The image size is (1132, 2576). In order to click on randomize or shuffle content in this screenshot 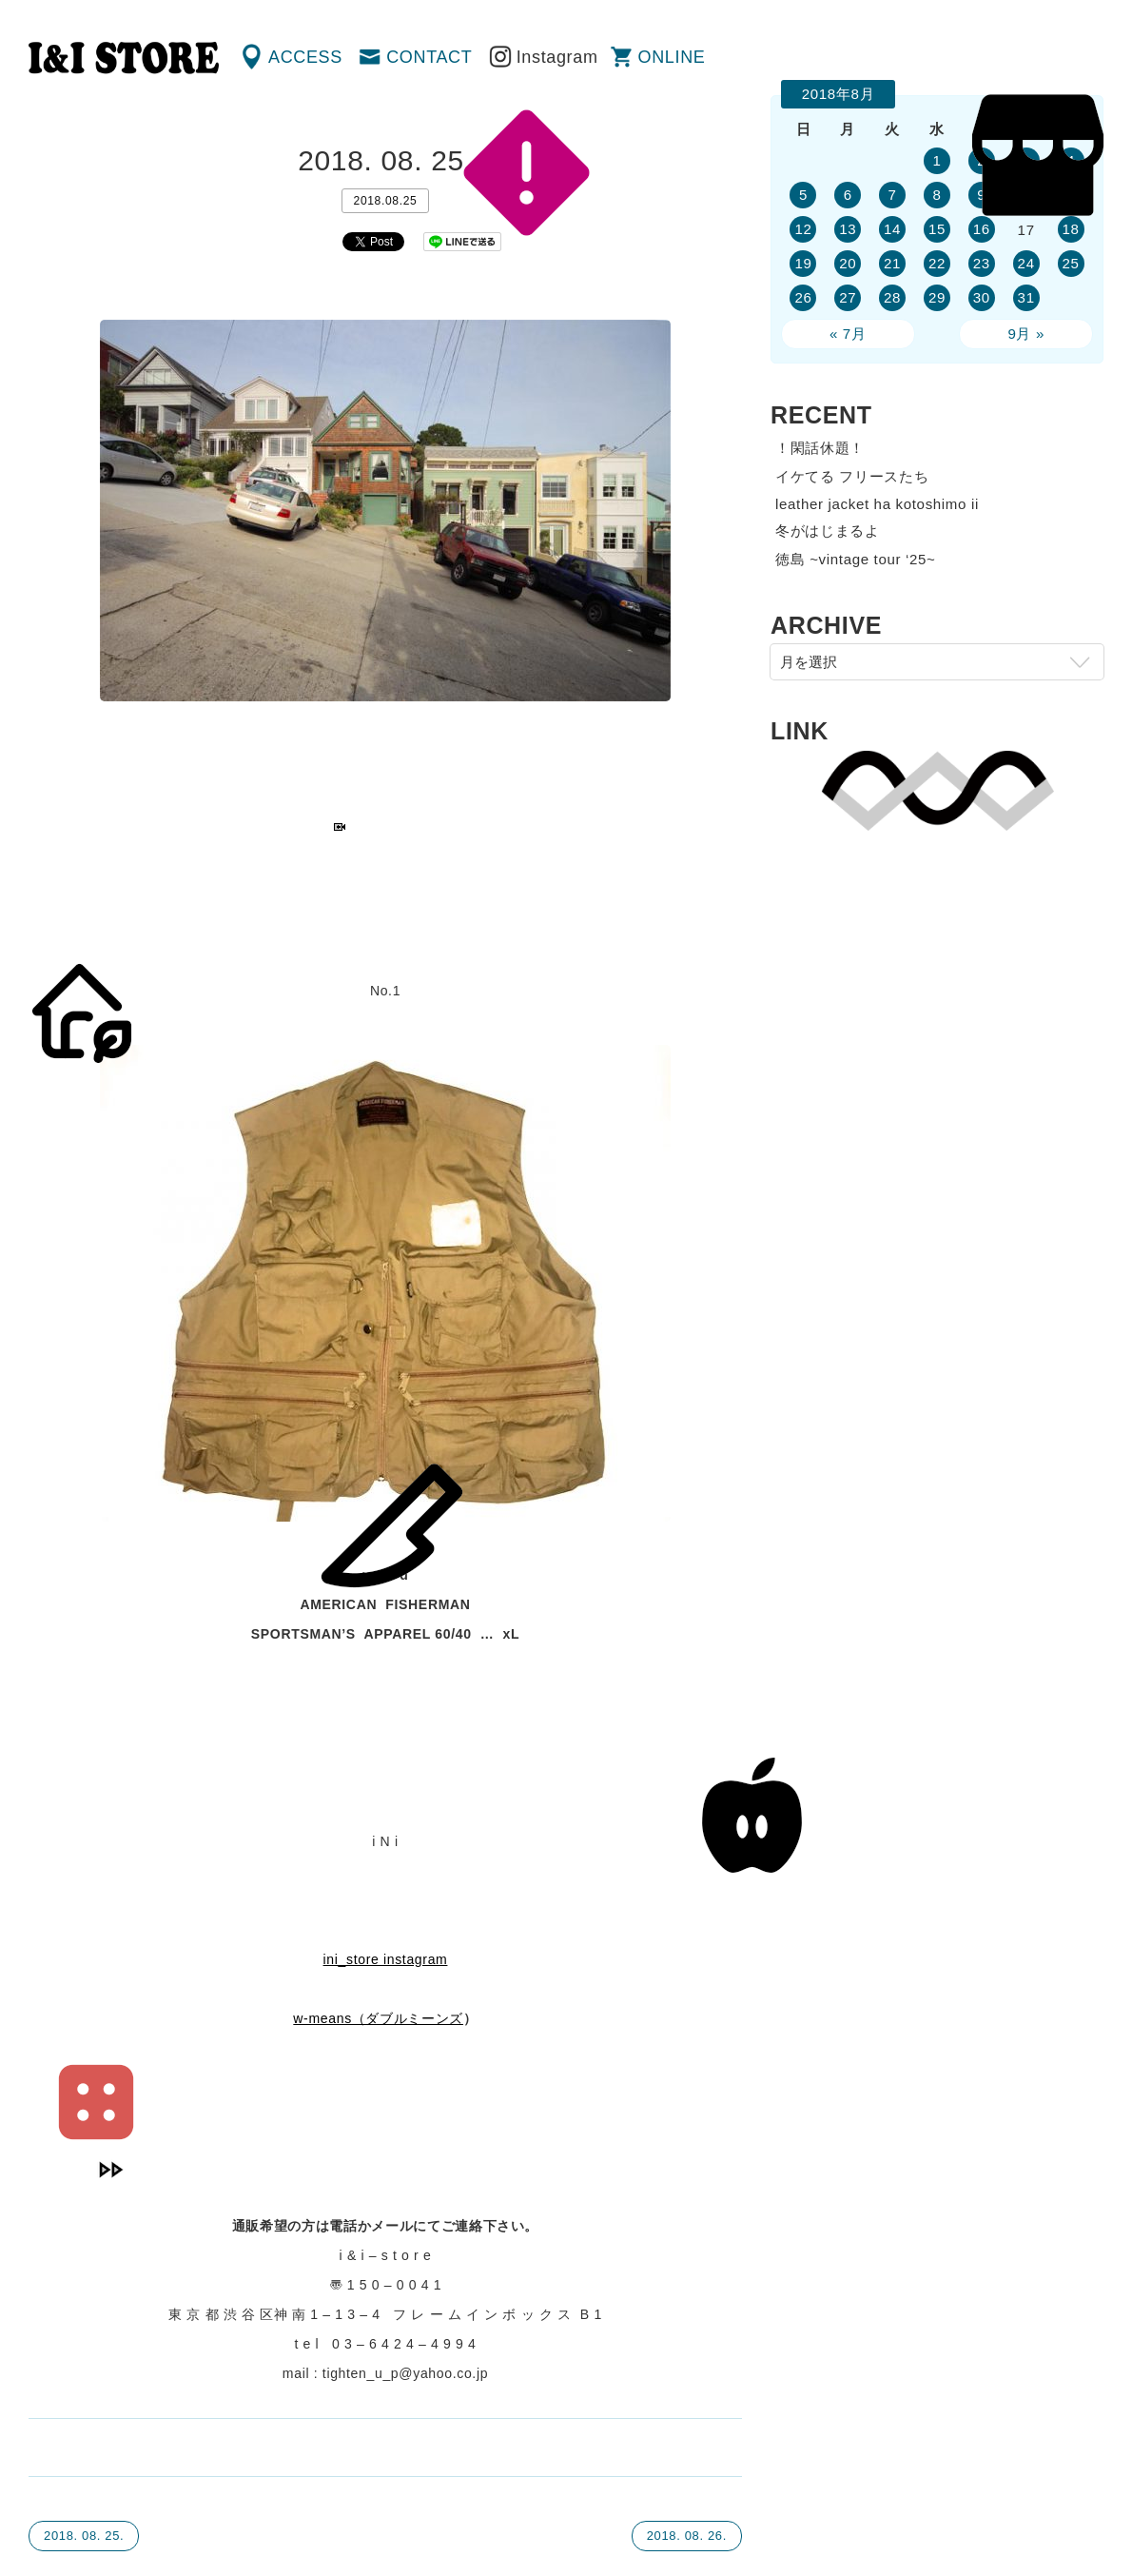, I will do `click(96, 2102)`.